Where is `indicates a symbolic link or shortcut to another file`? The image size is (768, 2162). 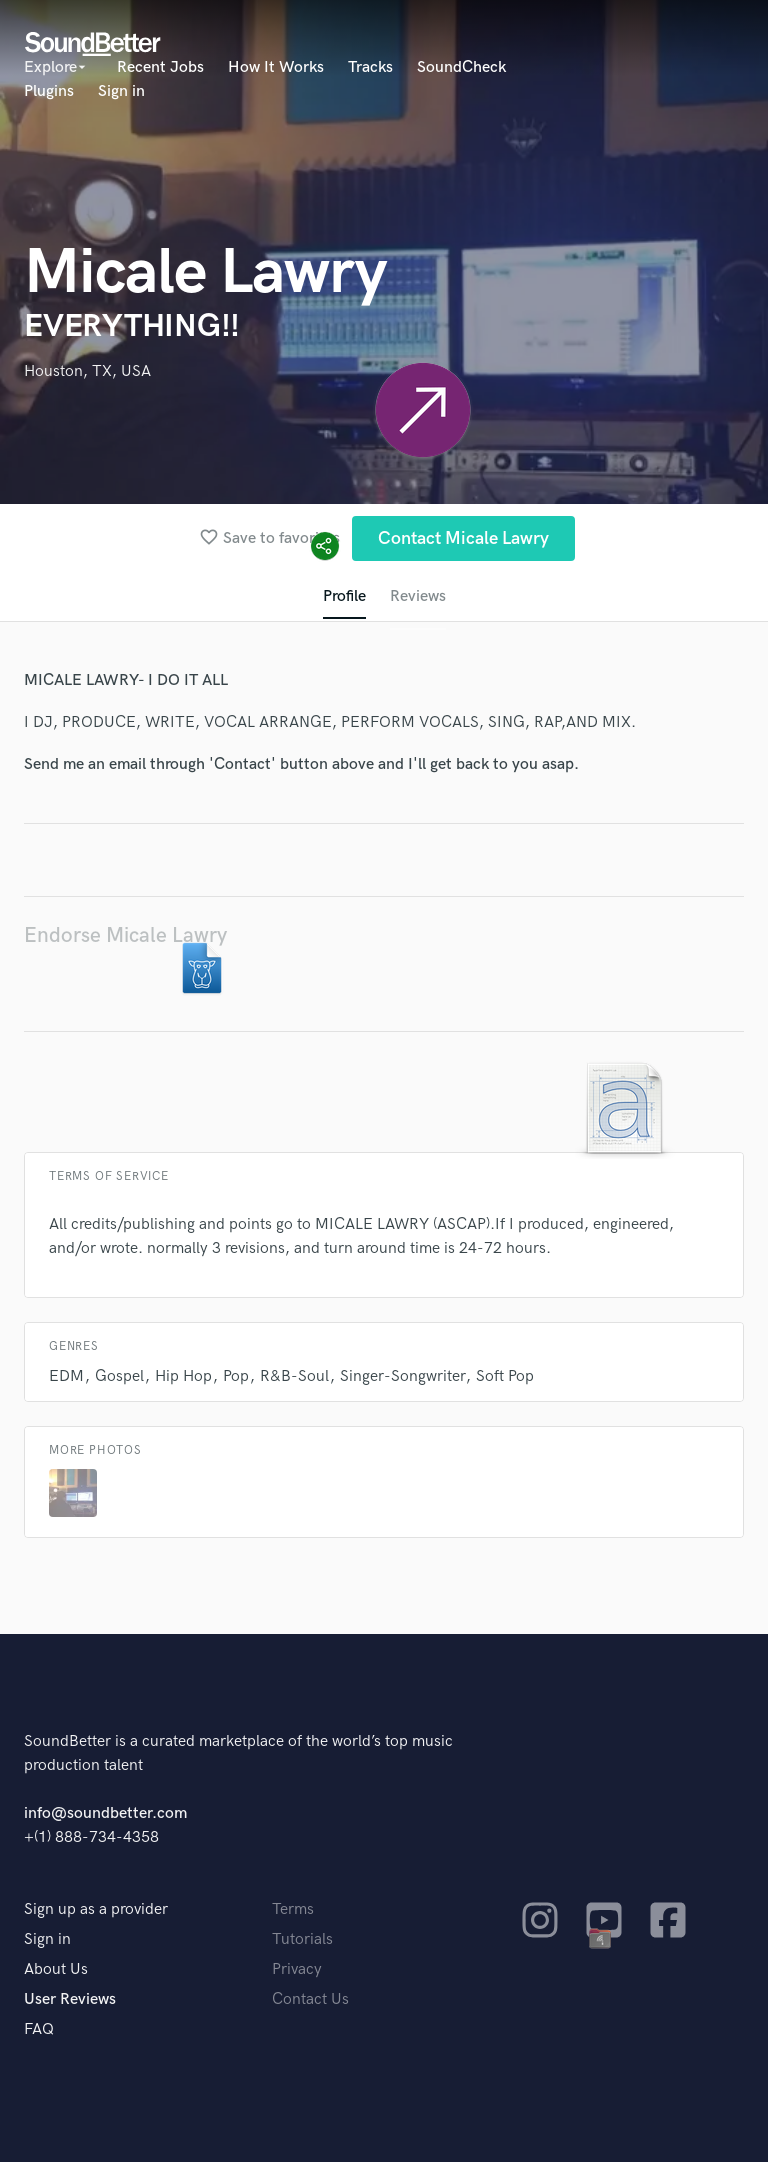 indicates a symbolic link or shortcut to another file is located at coordinates (423, 410).